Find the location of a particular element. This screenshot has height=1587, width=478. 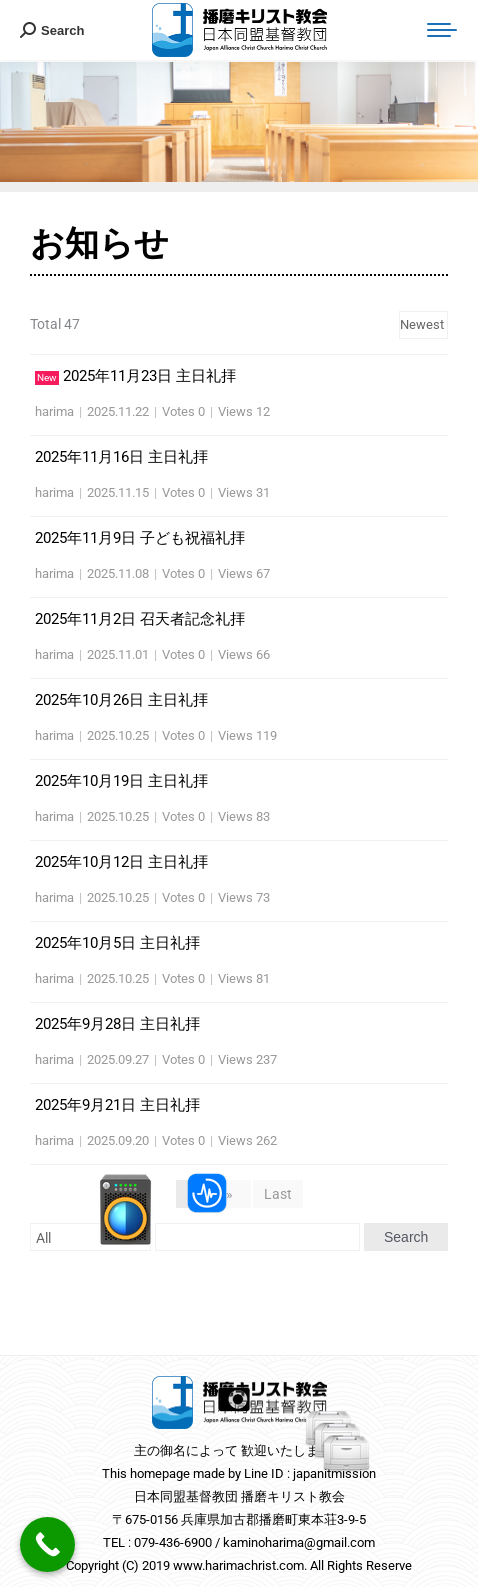

access shared printer pool or network printers is located at coordinates (337, 1440).